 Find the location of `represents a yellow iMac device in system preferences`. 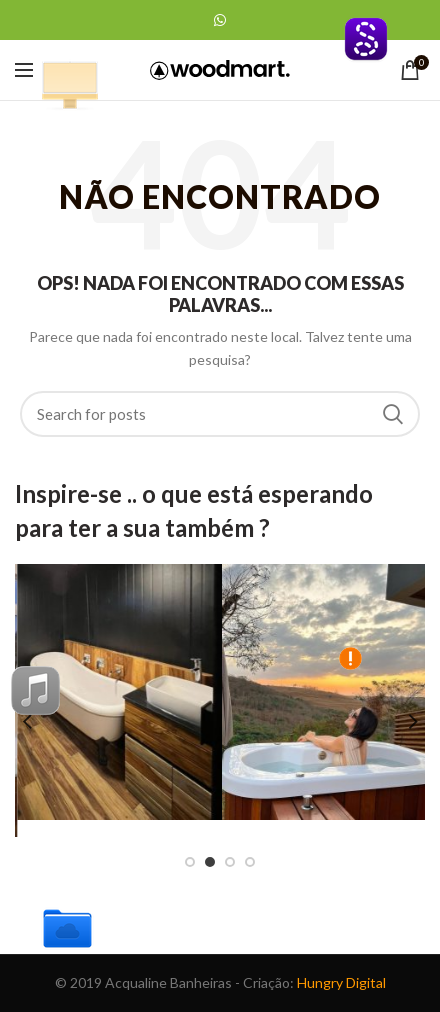

represents a yellow iMac device in system preferences is located at coordinates (70, 84).